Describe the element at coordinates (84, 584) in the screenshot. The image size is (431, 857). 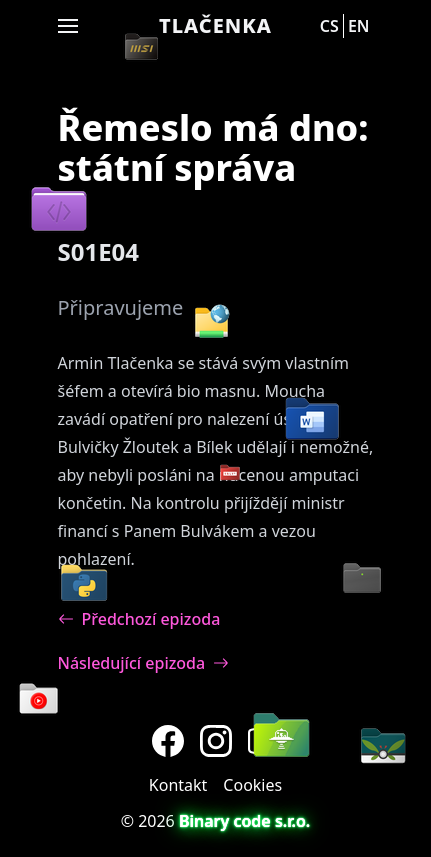
I see `folder containing python project files` at that location.